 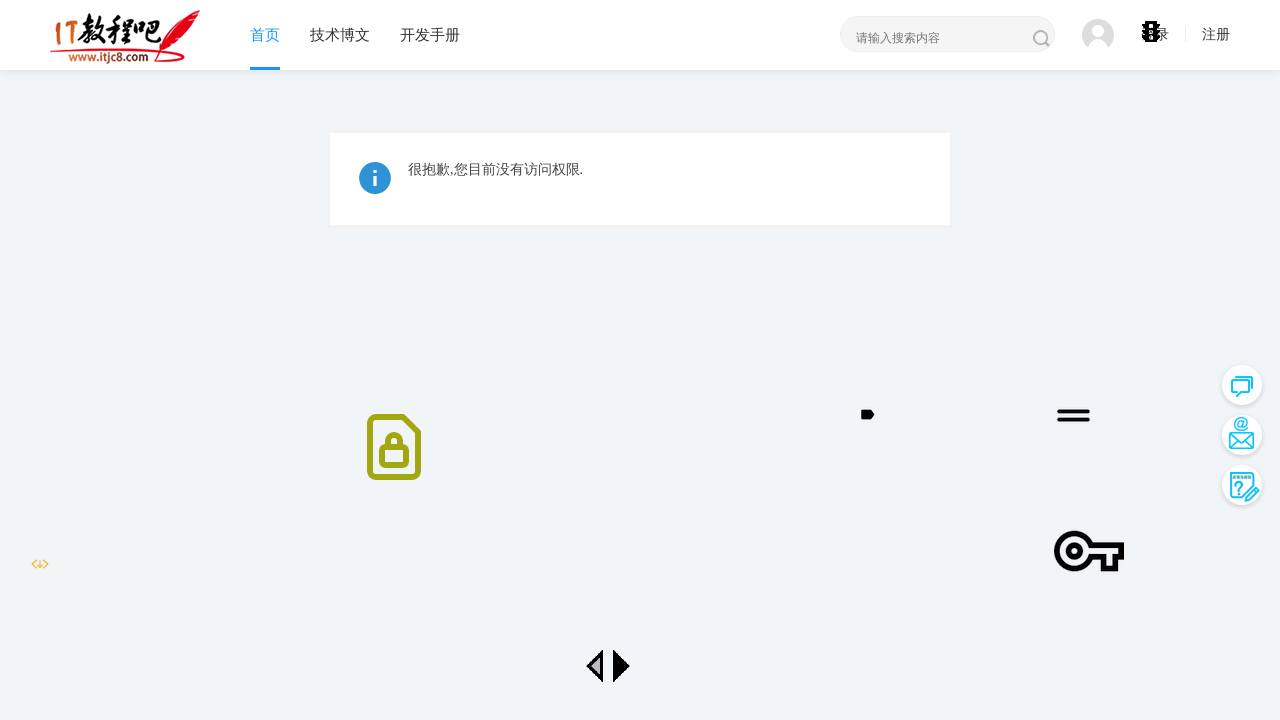 I want to click on drag to reorder items in a list, so click(x=1073, y=415).